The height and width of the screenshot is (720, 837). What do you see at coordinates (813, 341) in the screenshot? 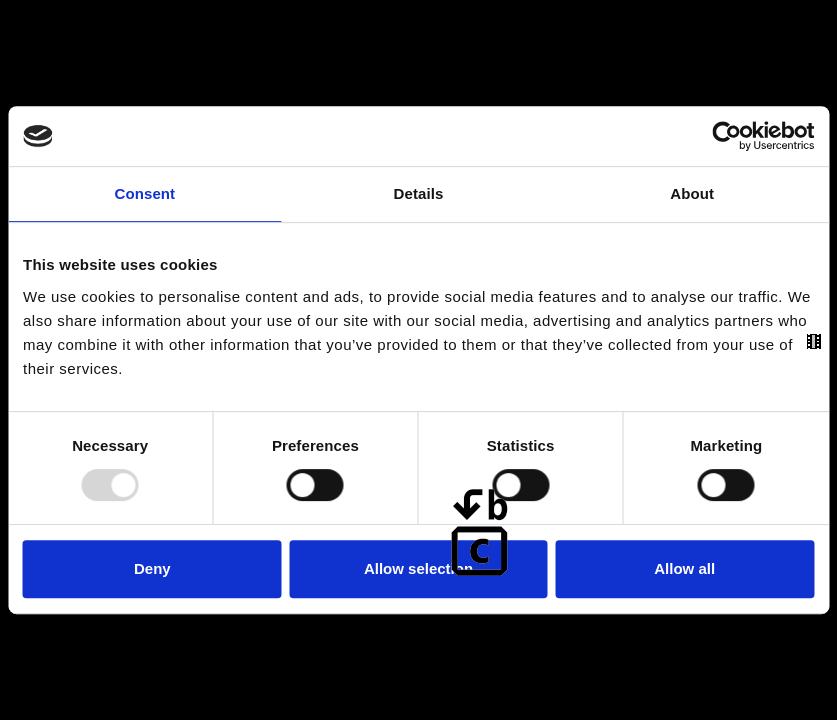
I see `access movies or video content` at bounding box center [813, 341].